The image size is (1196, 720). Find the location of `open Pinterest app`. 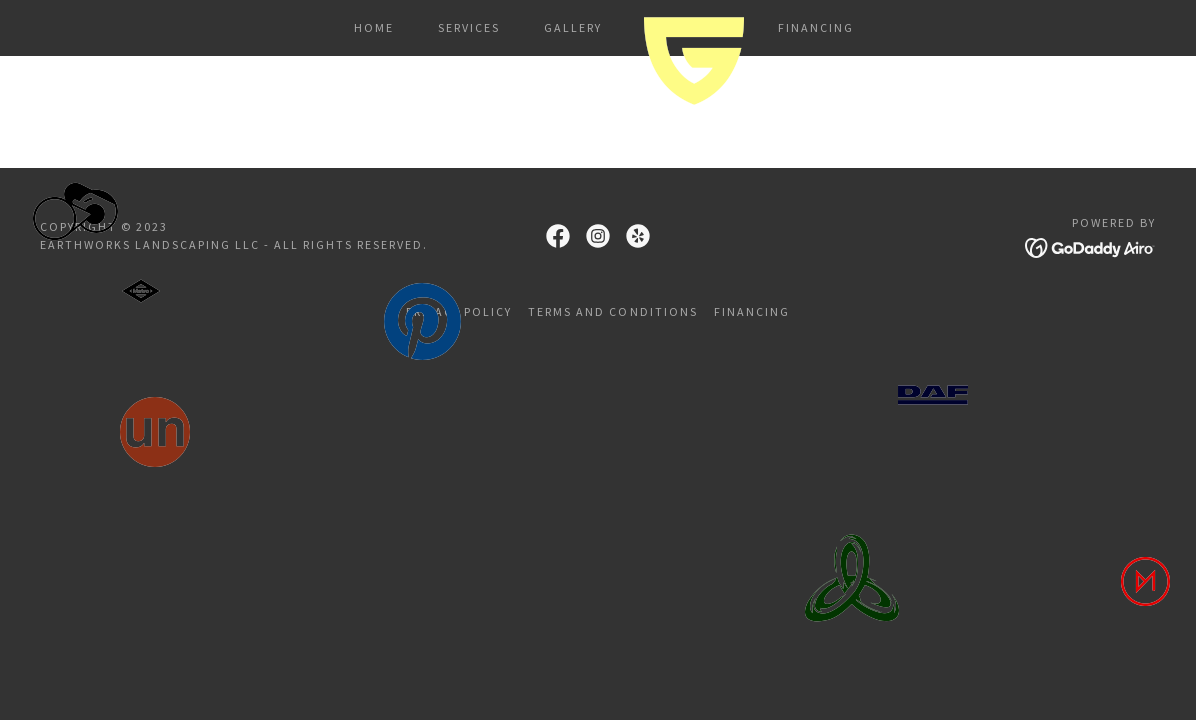

open Pinterest app is located at coordinates (422, 321).